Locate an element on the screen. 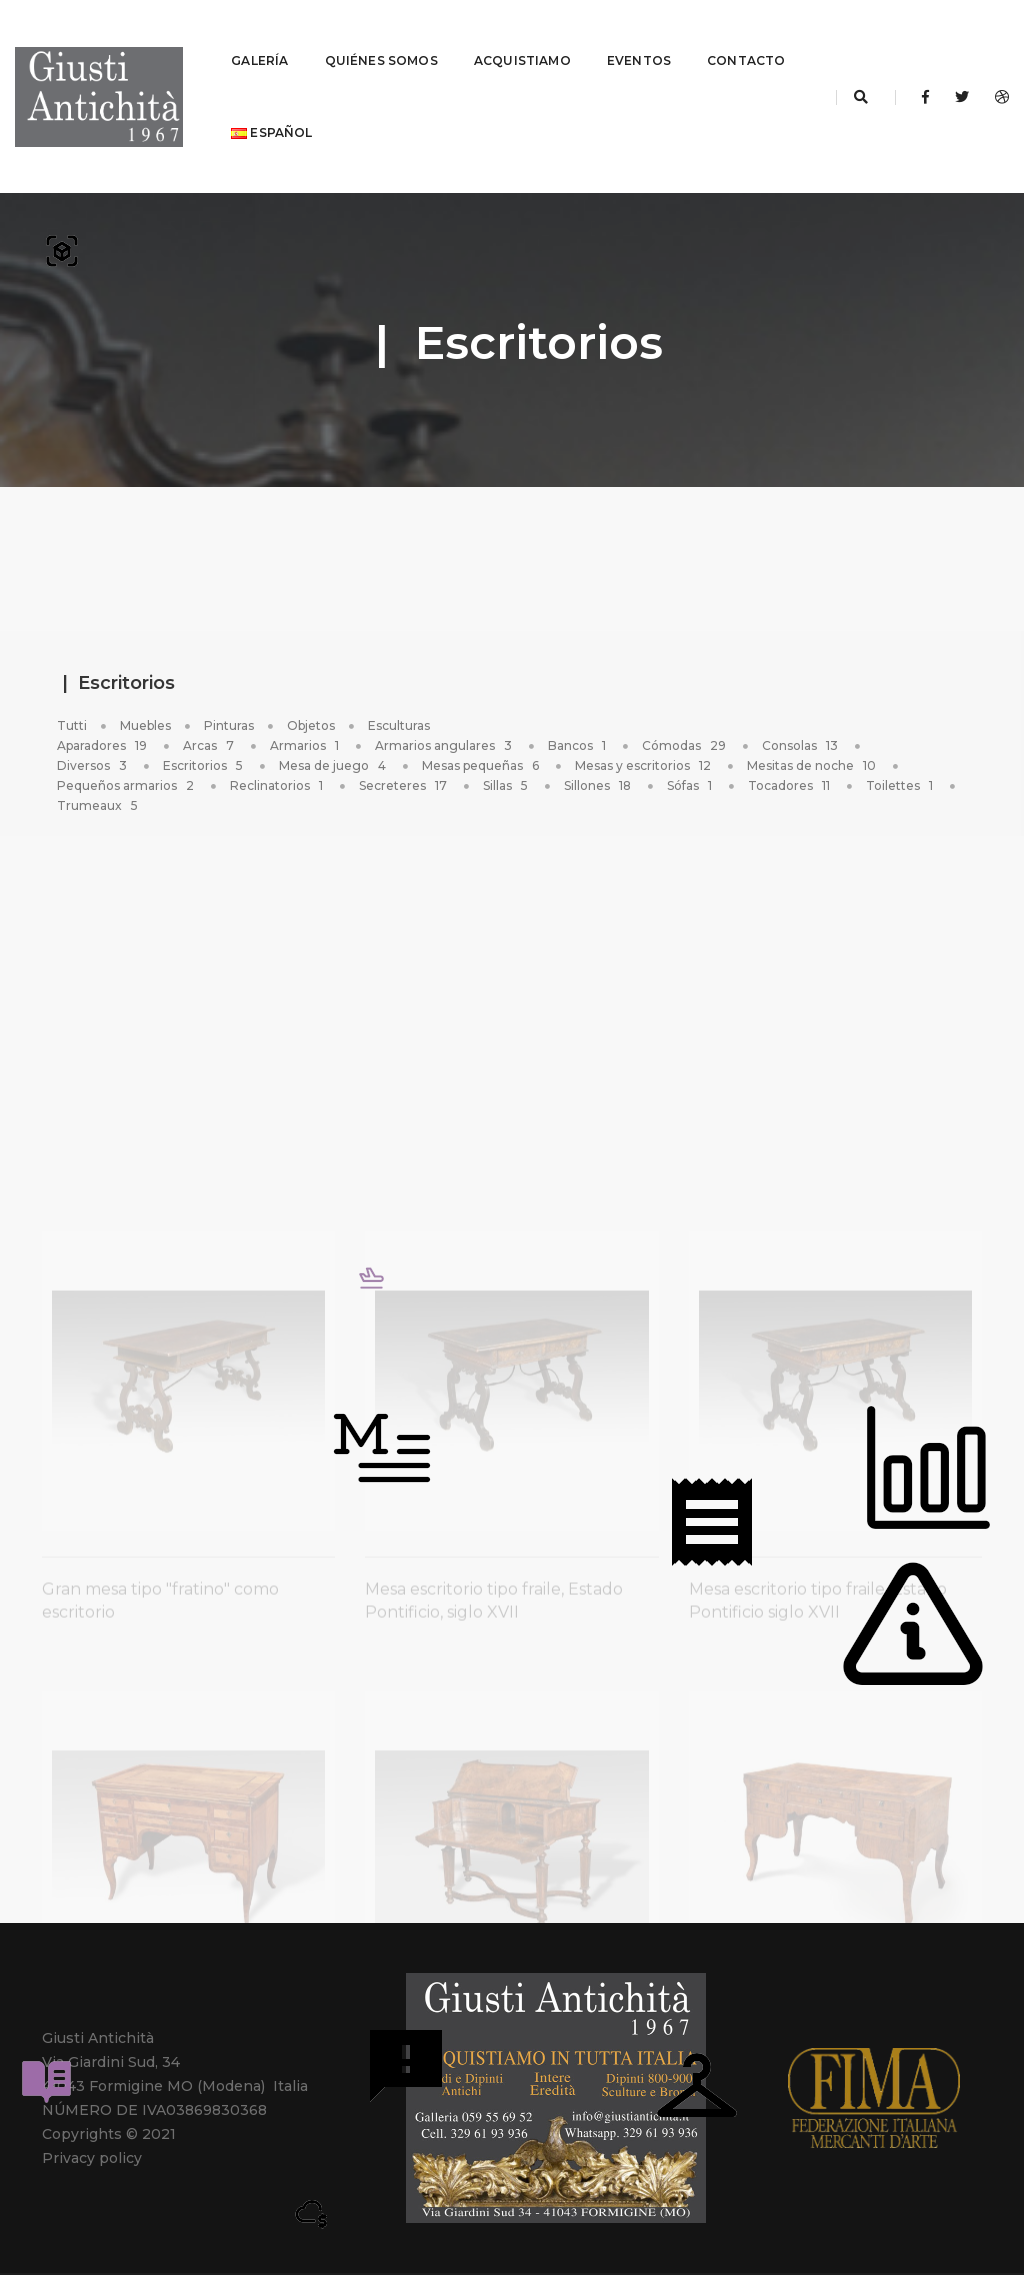 This screenshot has height=2275, width=1024. read article on medium is located at coordinates (382, 1448).